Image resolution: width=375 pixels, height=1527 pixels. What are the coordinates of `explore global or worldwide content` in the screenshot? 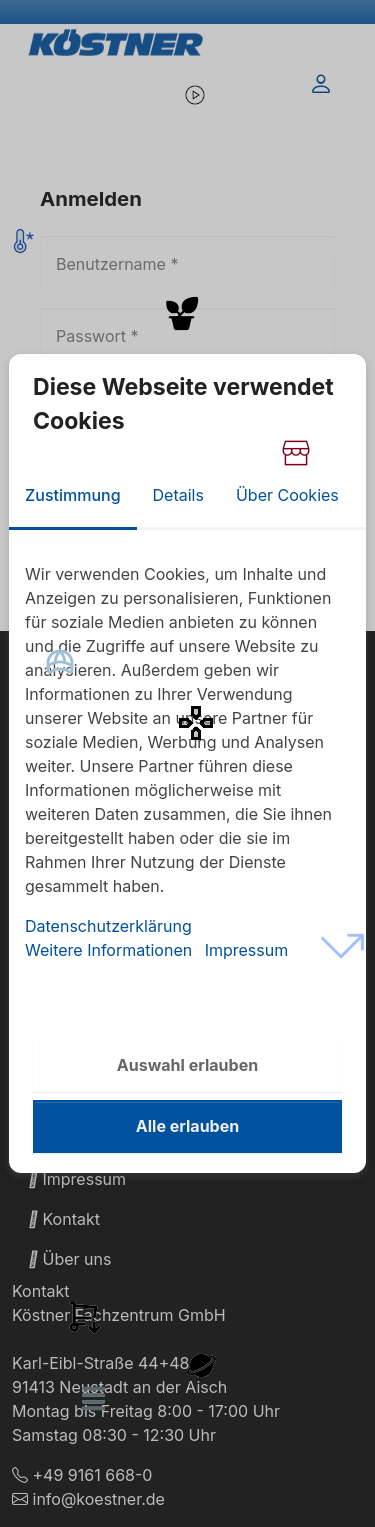 It's located at (201, 1365).